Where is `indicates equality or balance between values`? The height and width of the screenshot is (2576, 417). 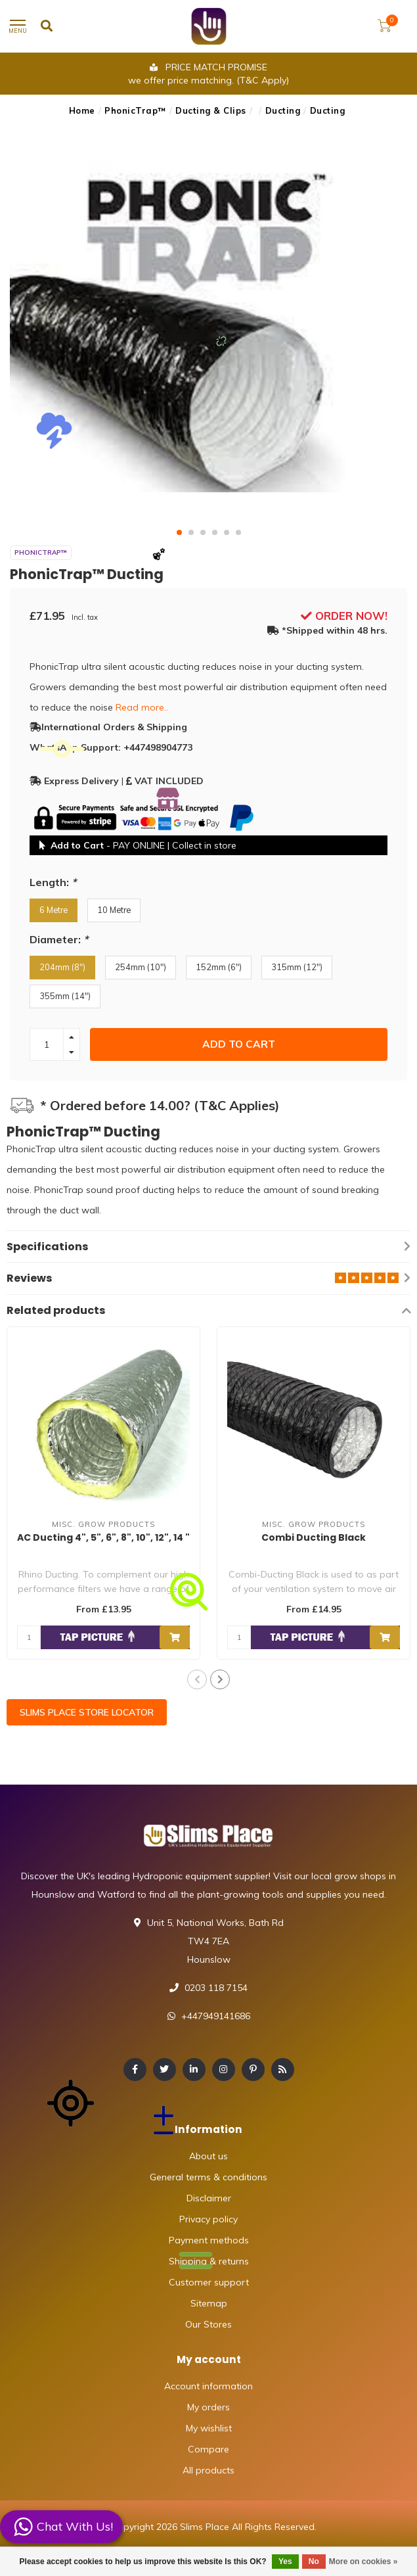 indicates equality or balance between values is located at coordinates (196, 2260).